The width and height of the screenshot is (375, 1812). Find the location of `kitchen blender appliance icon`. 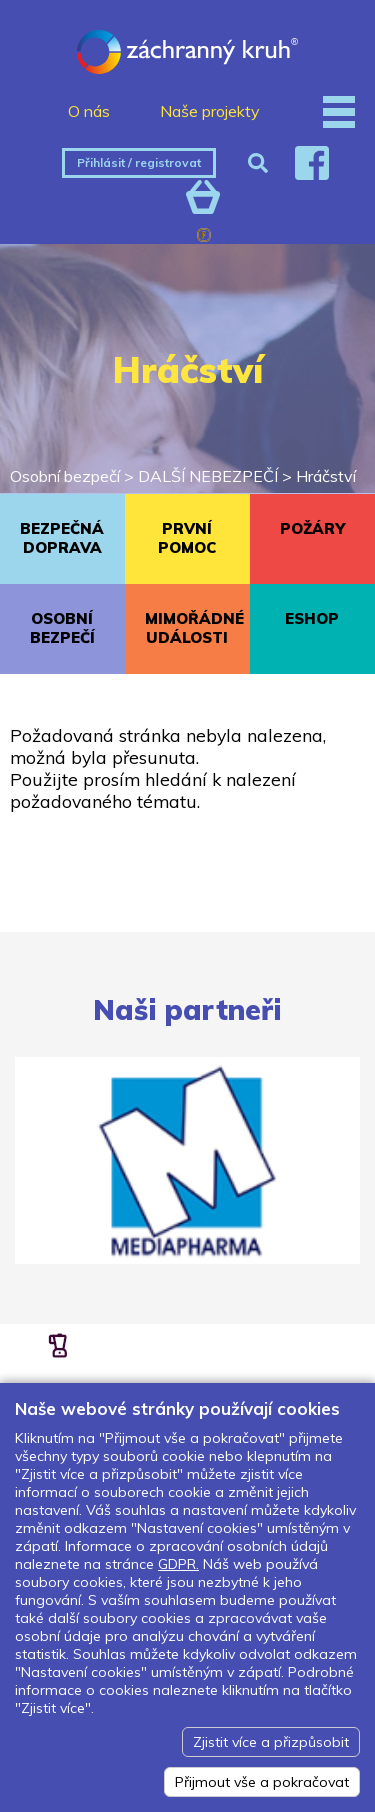

kitchen blender appliance icon is located at coordinates (58, 1345).